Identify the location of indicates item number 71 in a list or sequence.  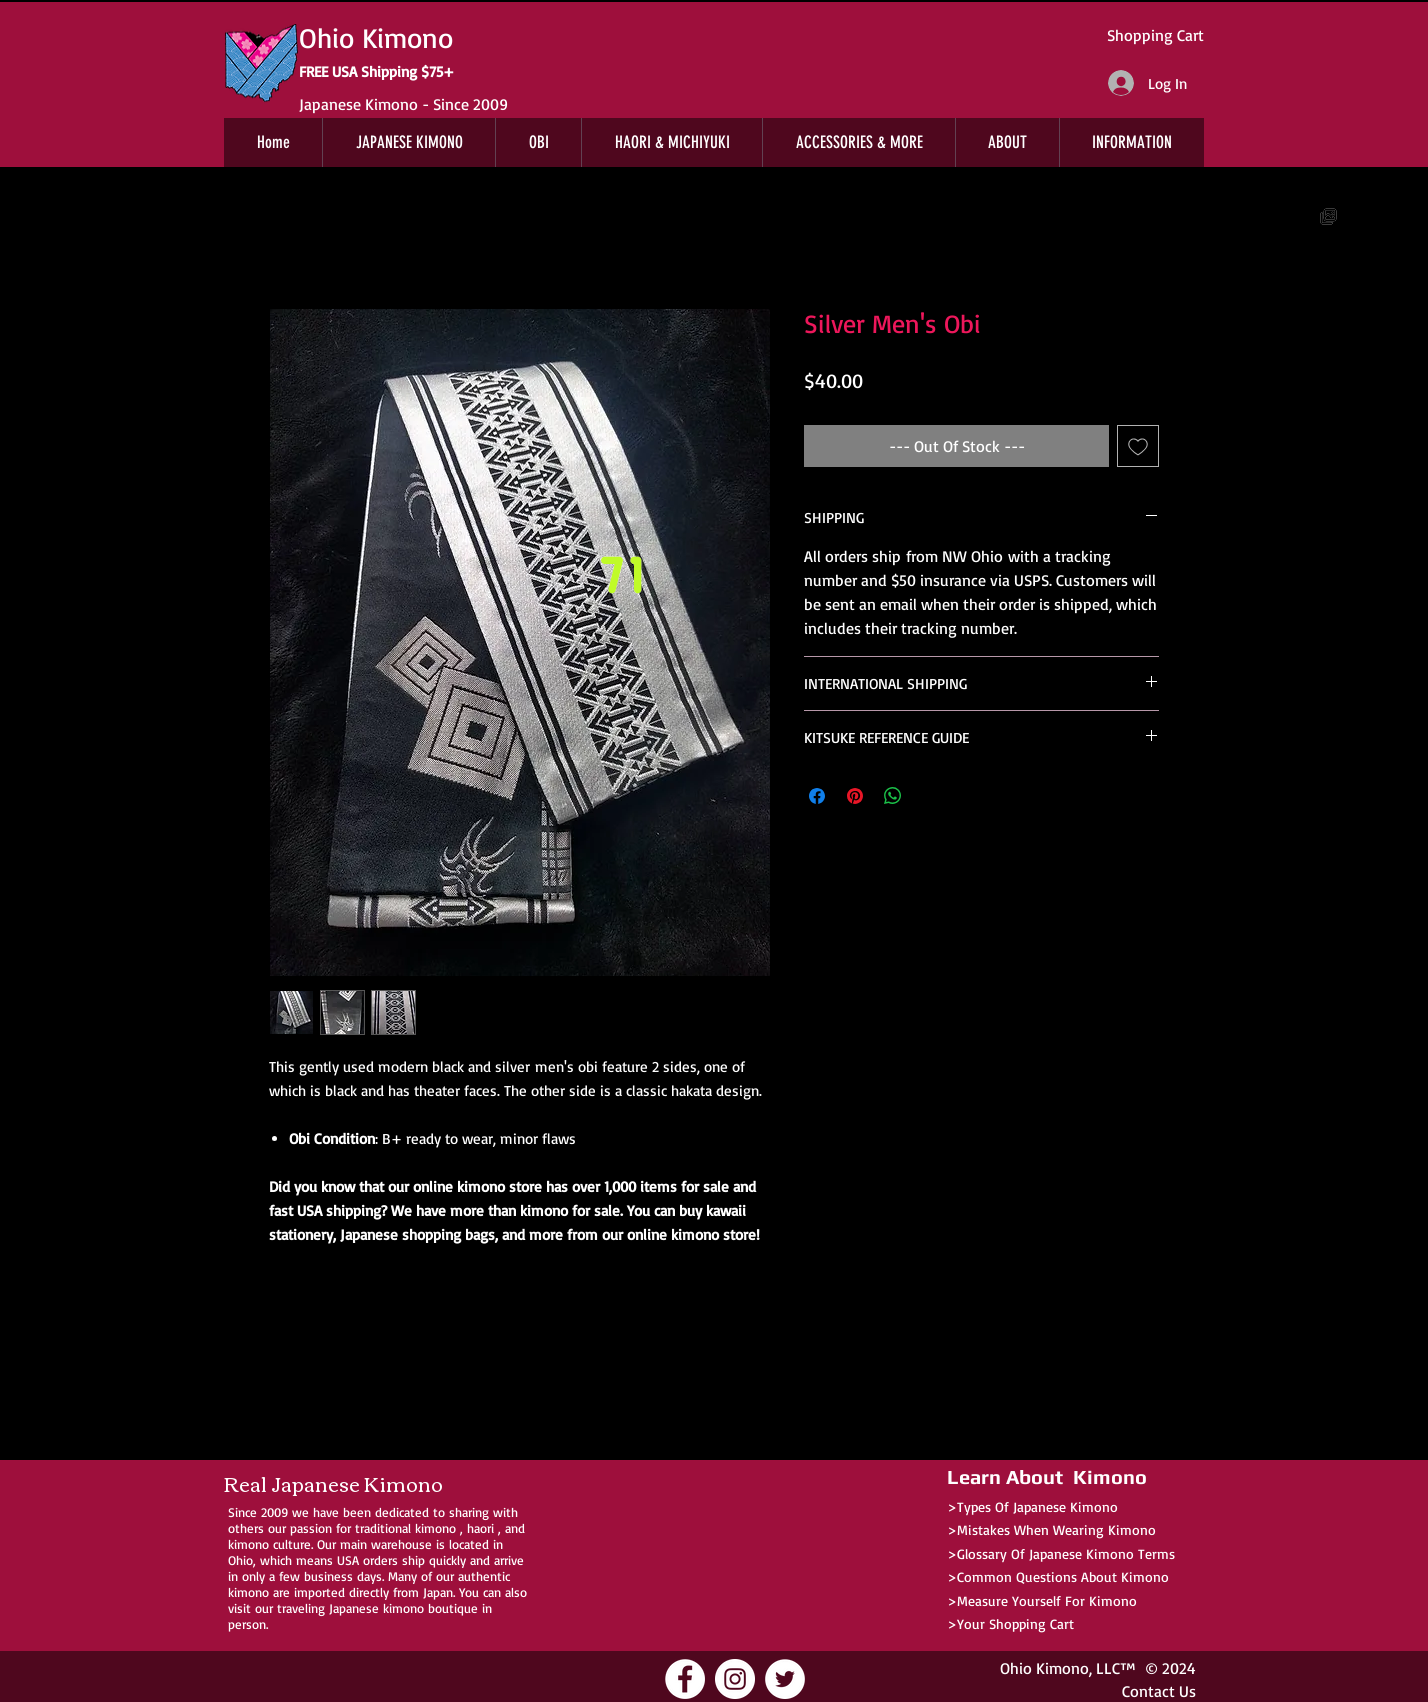
(623, 575).